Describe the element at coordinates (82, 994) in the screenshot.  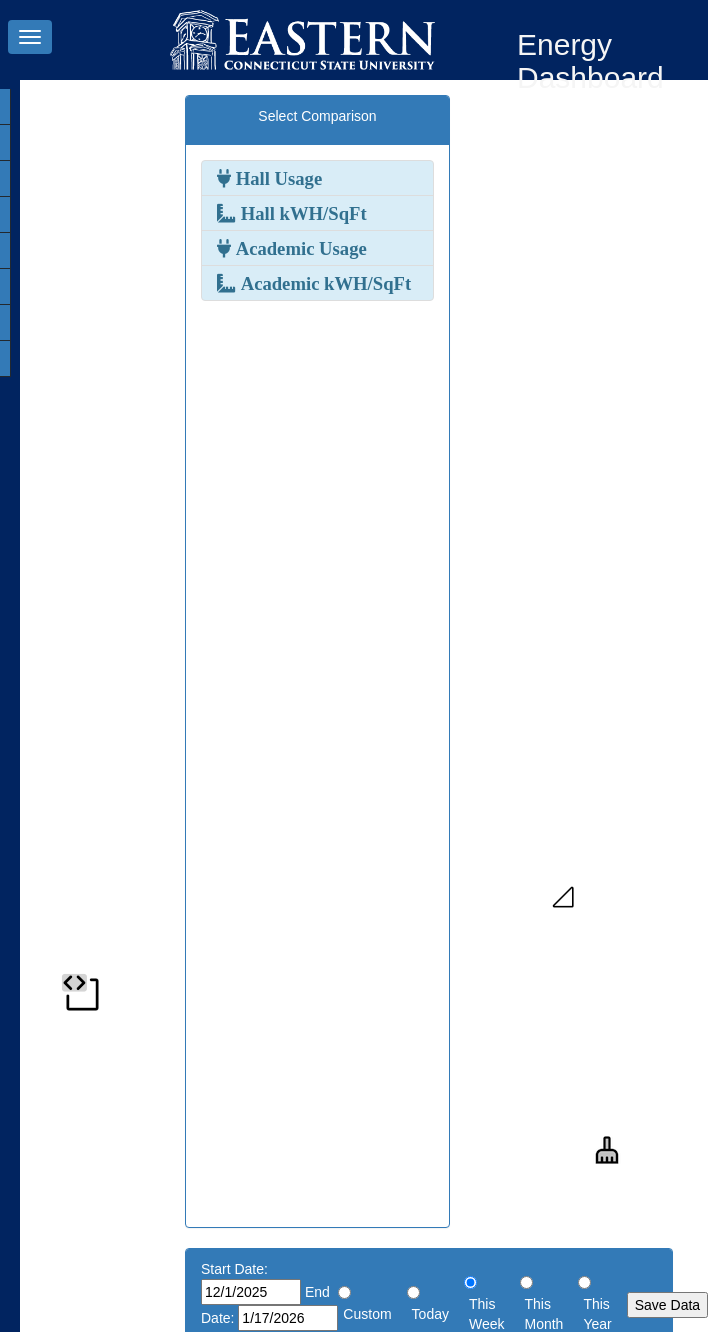
I see `insert a code block or snippet` at that location.